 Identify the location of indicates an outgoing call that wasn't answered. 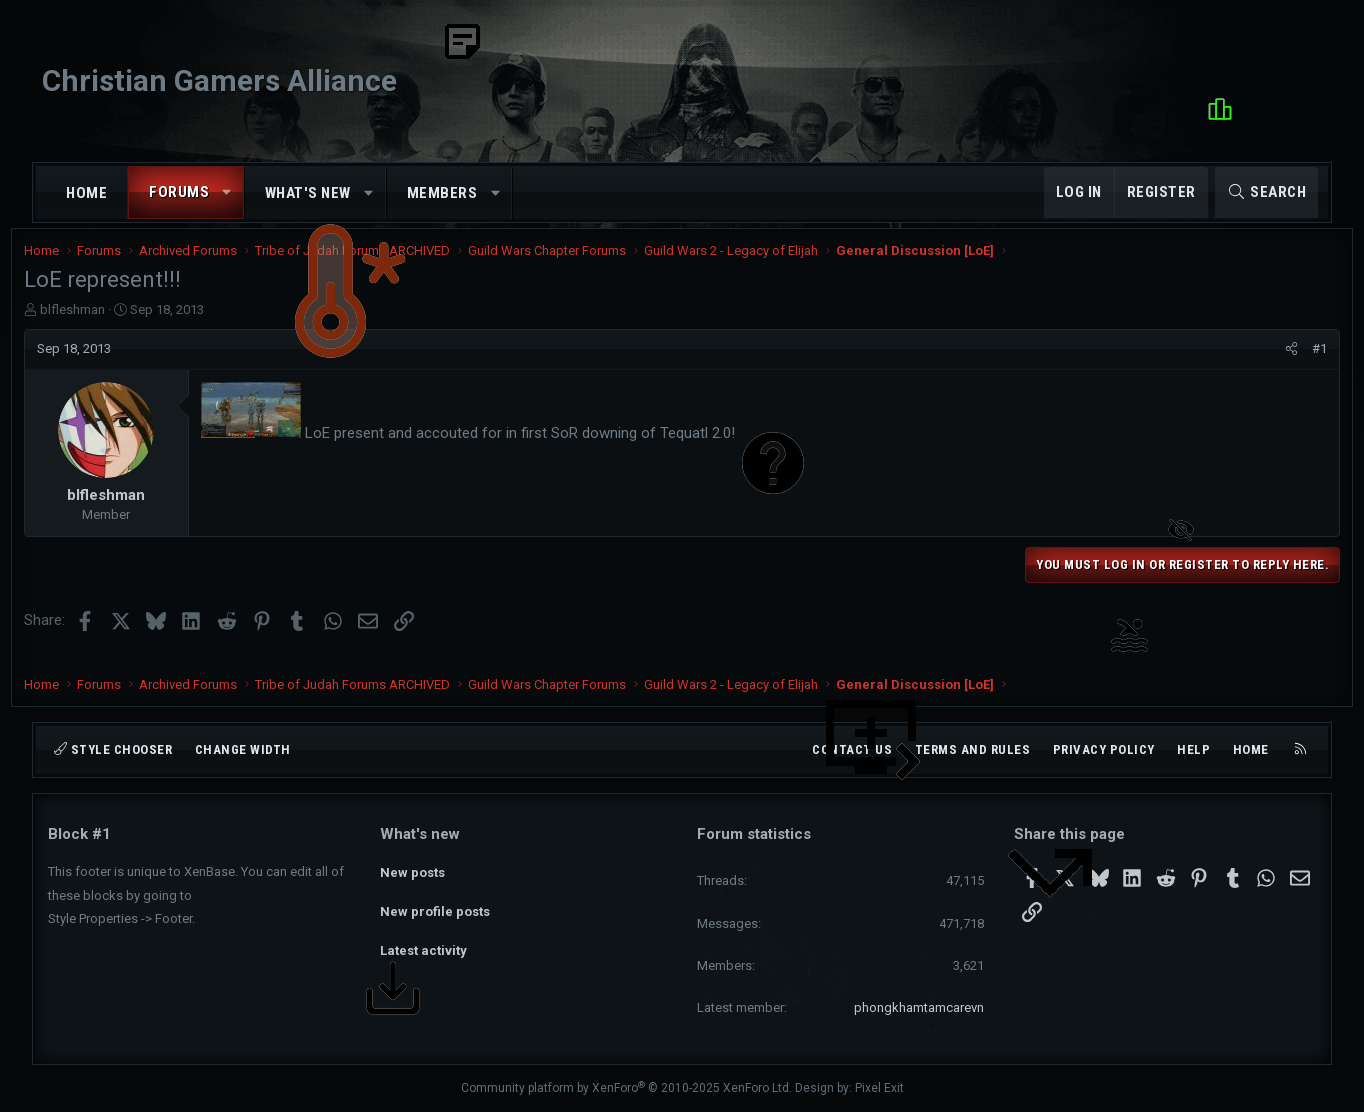
(1050, 872).